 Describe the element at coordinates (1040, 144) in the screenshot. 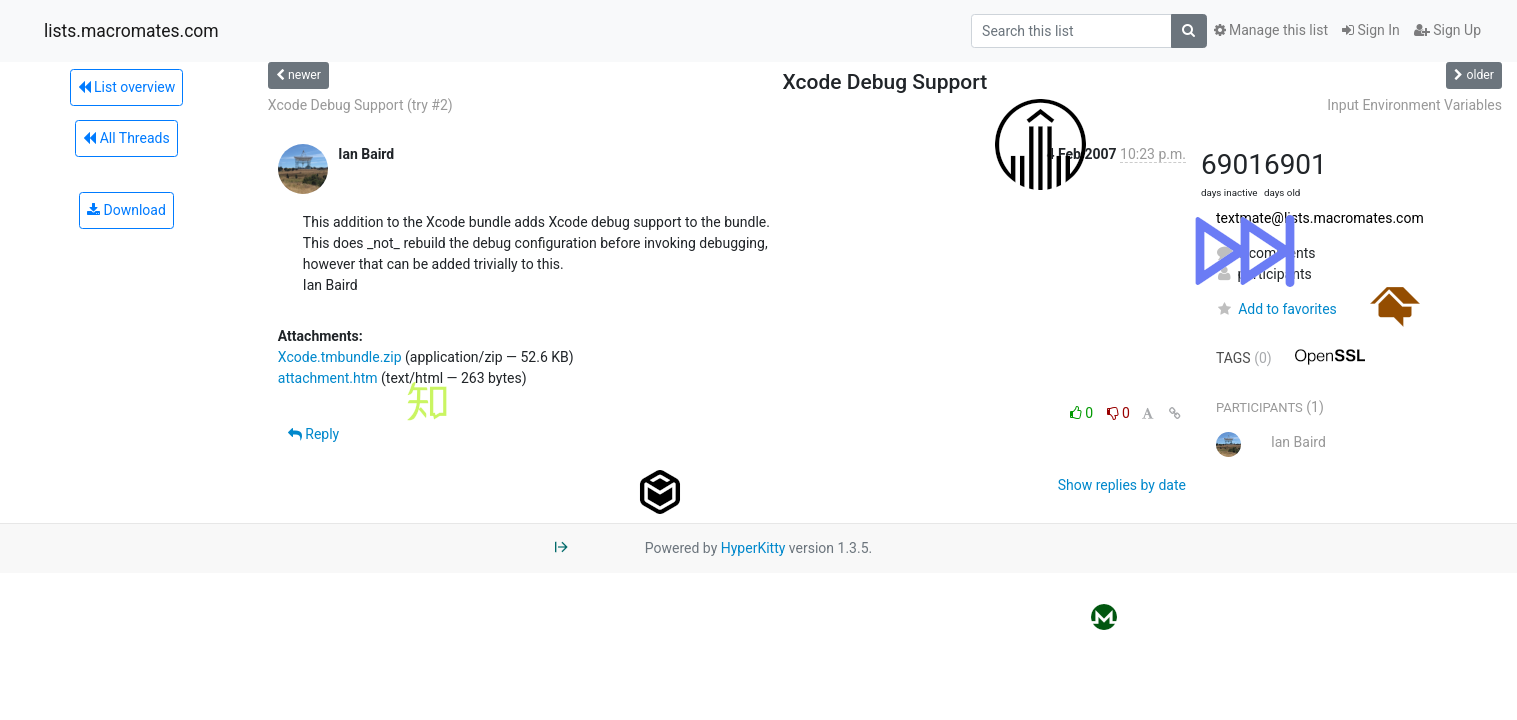

I see `boehringer ingelheim company logo` at that location.